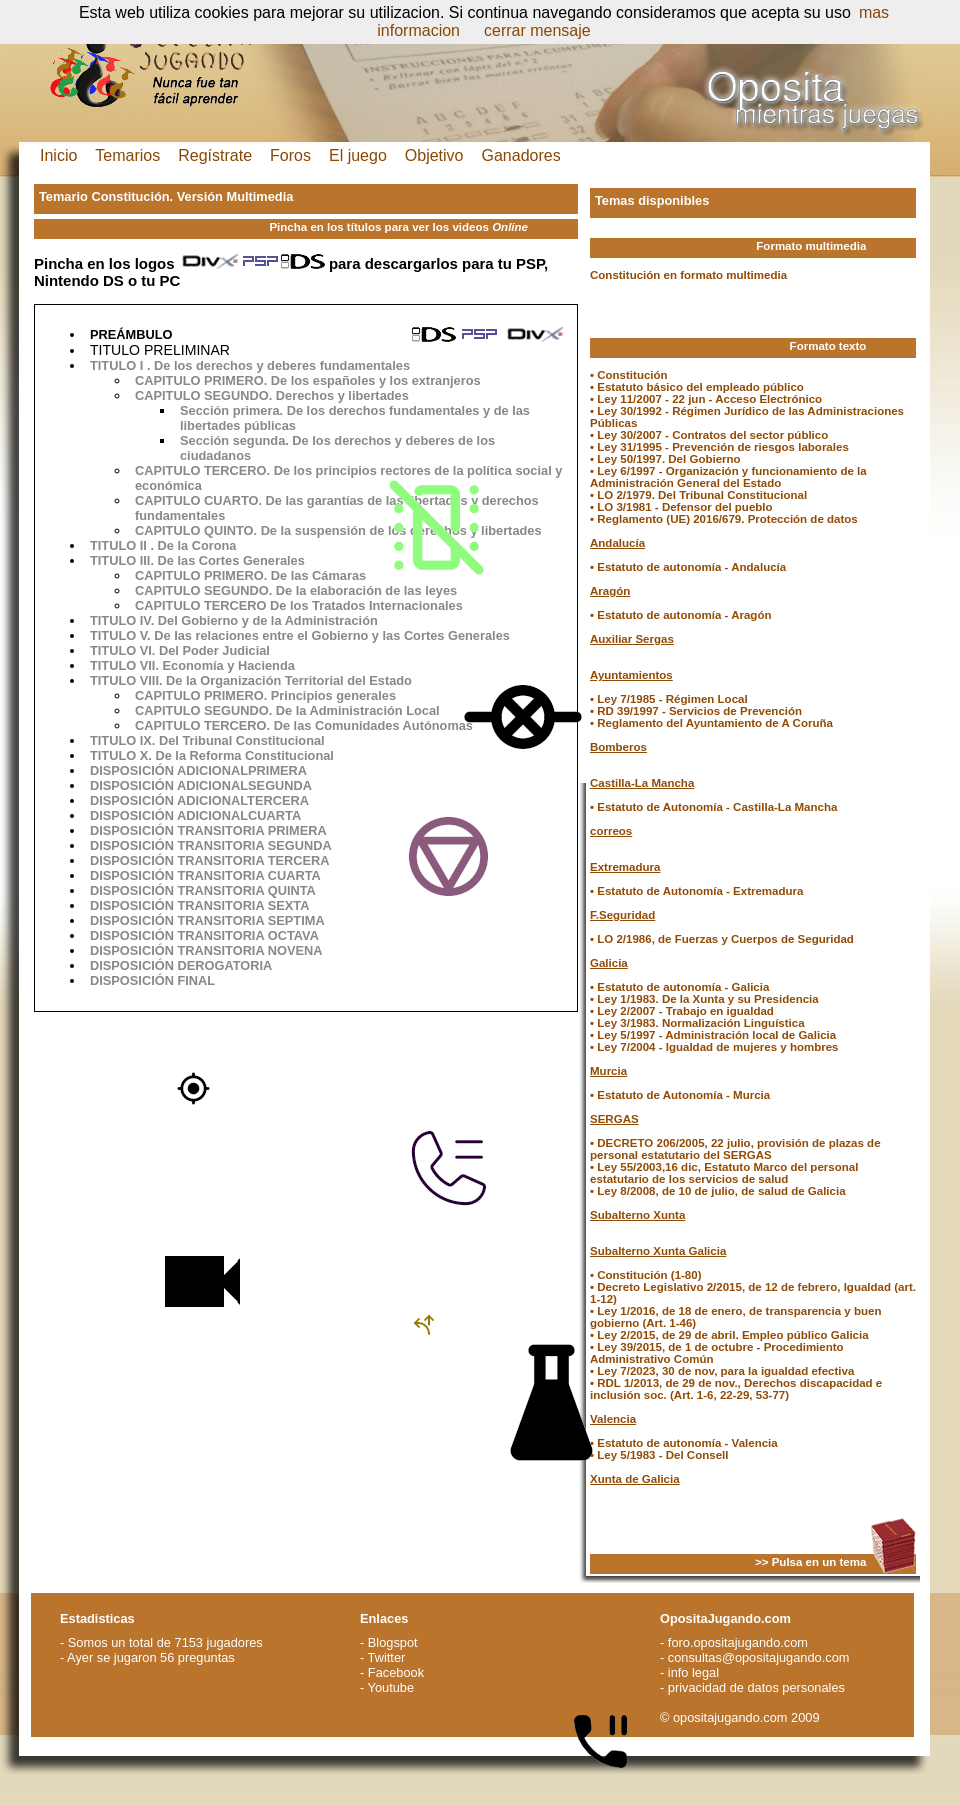 This screenshot has height=1806, width=960. What do you see at coordinates (551, 1402) in the screenshot?
I see `access lab or experimental features` at bounding box center [551, 1402].